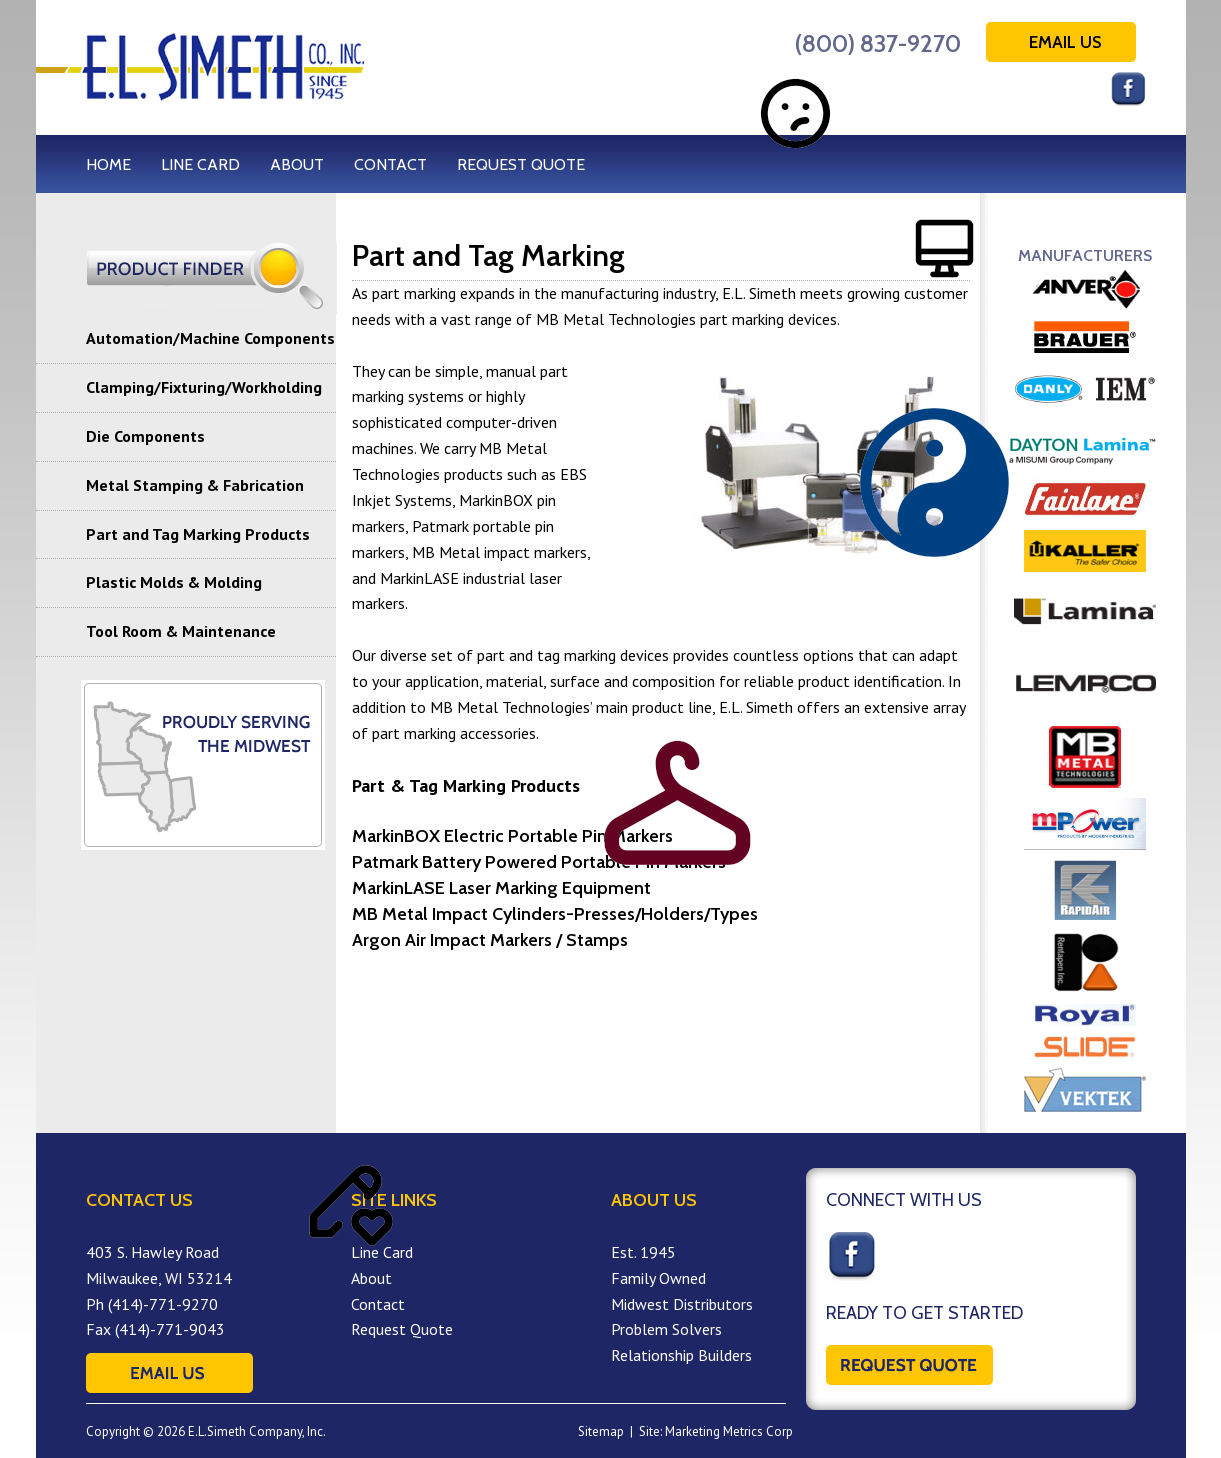 The height and width of the screenshot is (1458, 1221). I want to click on edit your favorites or liked items, so click(347, 1200).